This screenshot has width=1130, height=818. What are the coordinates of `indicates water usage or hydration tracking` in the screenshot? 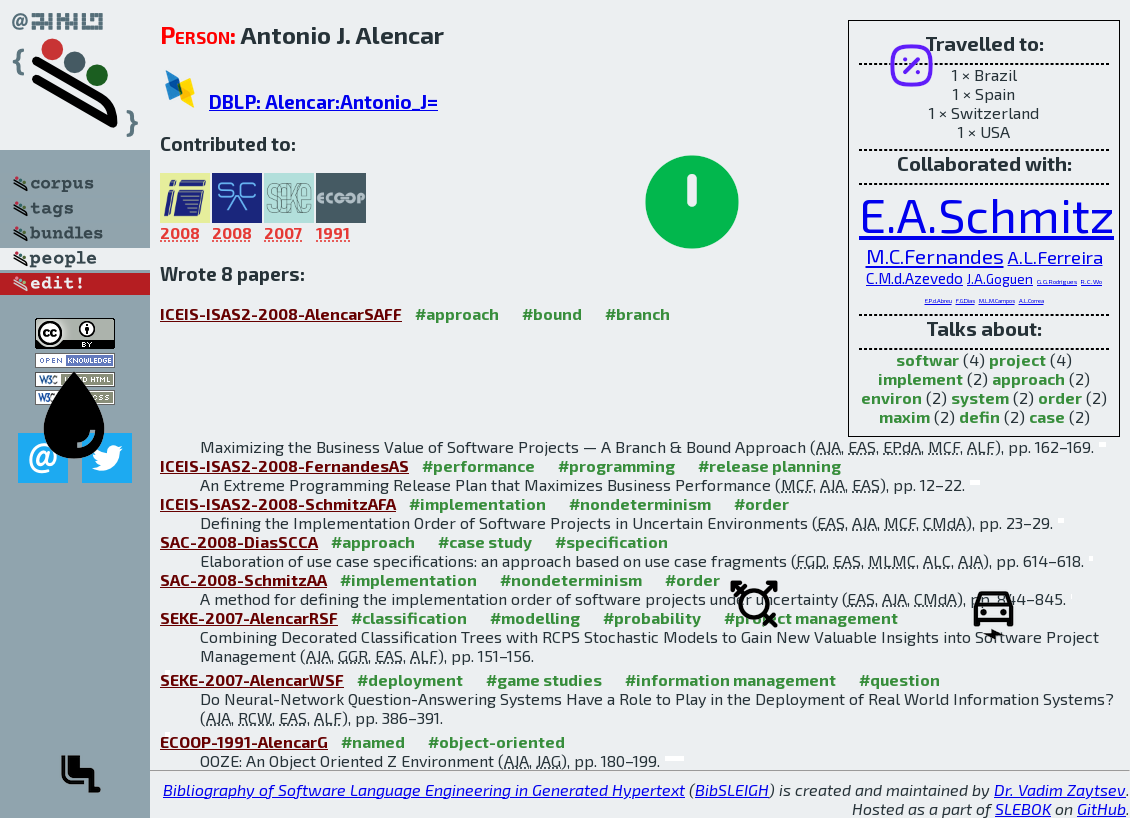 It's located at (74, 416).